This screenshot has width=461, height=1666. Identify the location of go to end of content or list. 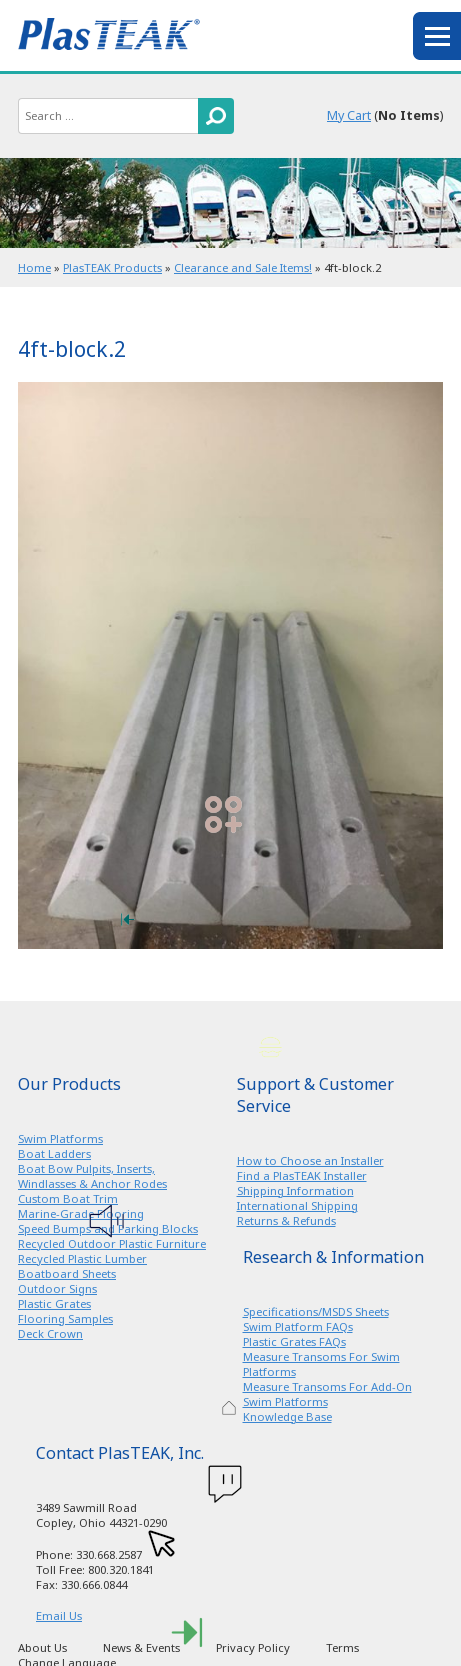
(187, 1632).